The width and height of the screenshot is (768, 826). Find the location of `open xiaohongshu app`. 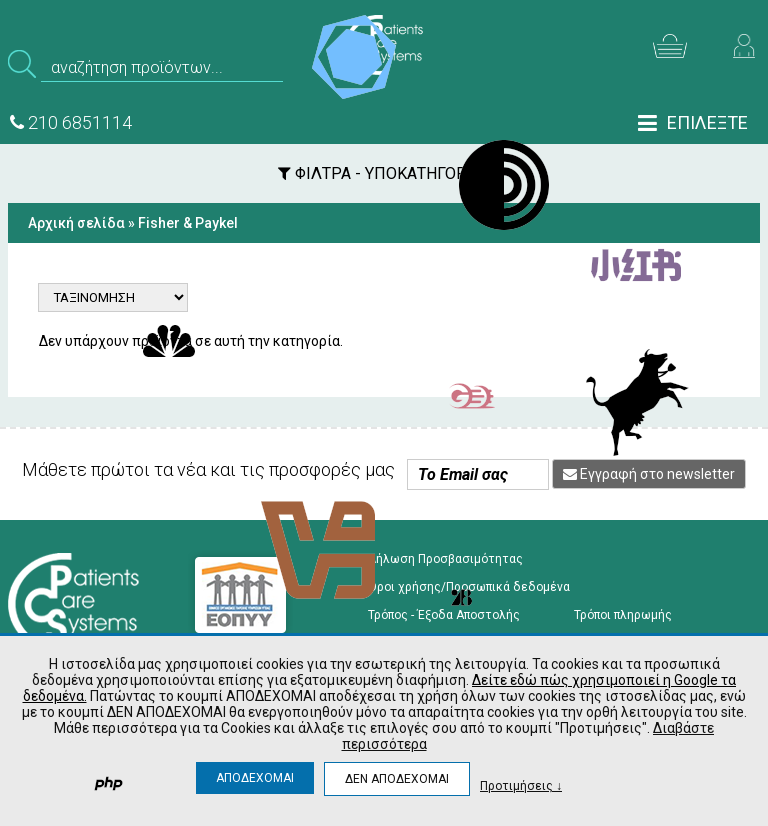

open xiaohongshu app is located at coordinates (636, 265).